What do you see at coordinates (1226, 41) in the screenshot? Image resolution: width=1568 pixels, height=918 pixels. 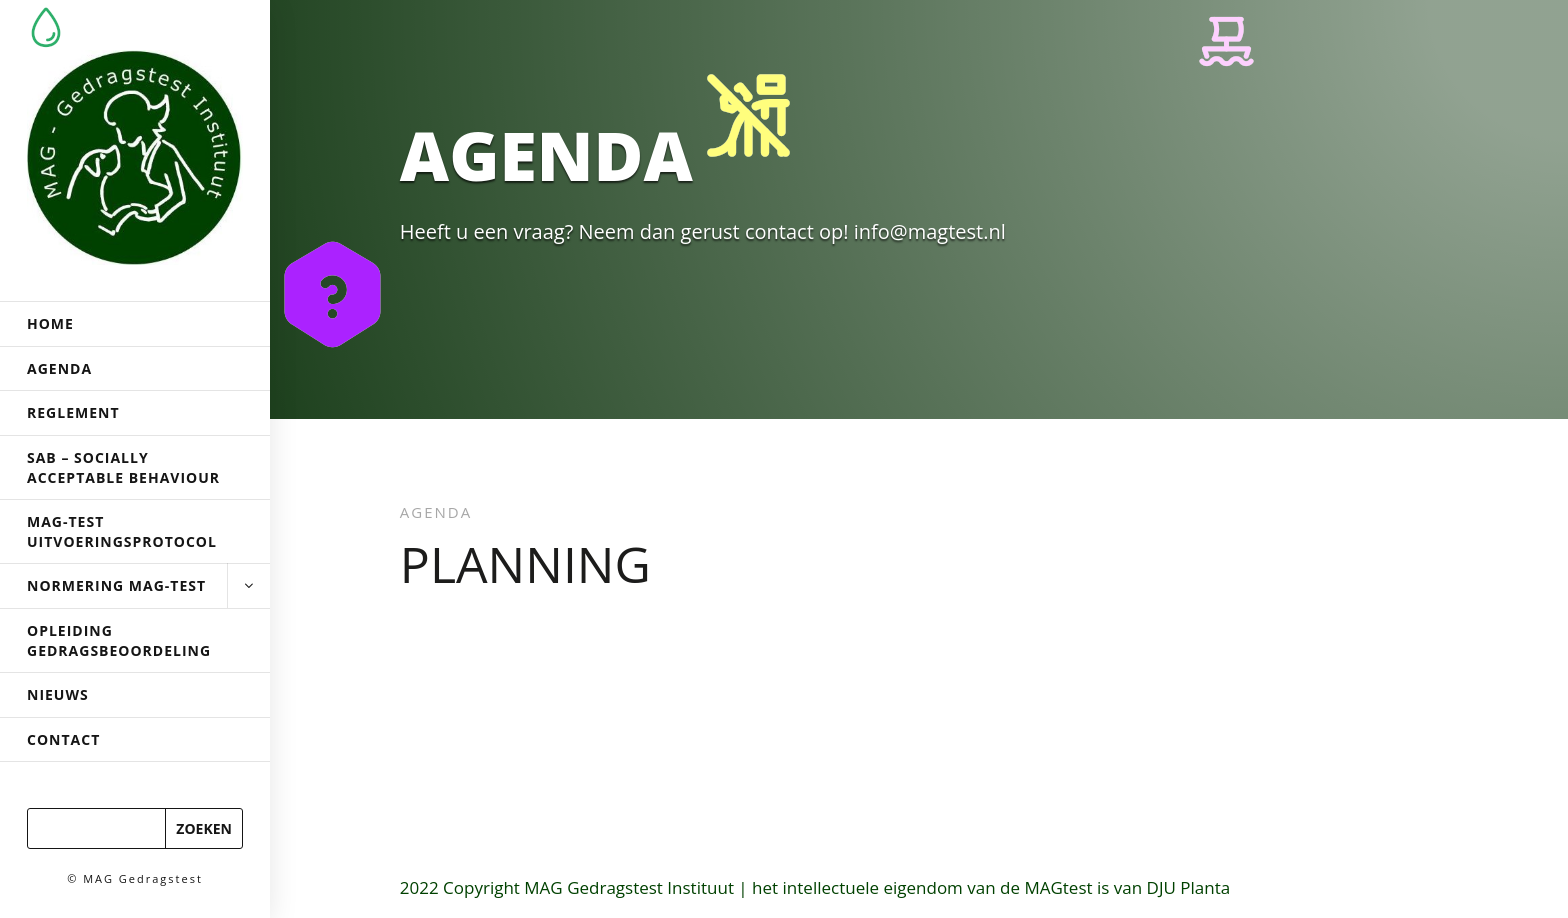 I see `access sailing or boating features` at bounding box center [1226, 41].